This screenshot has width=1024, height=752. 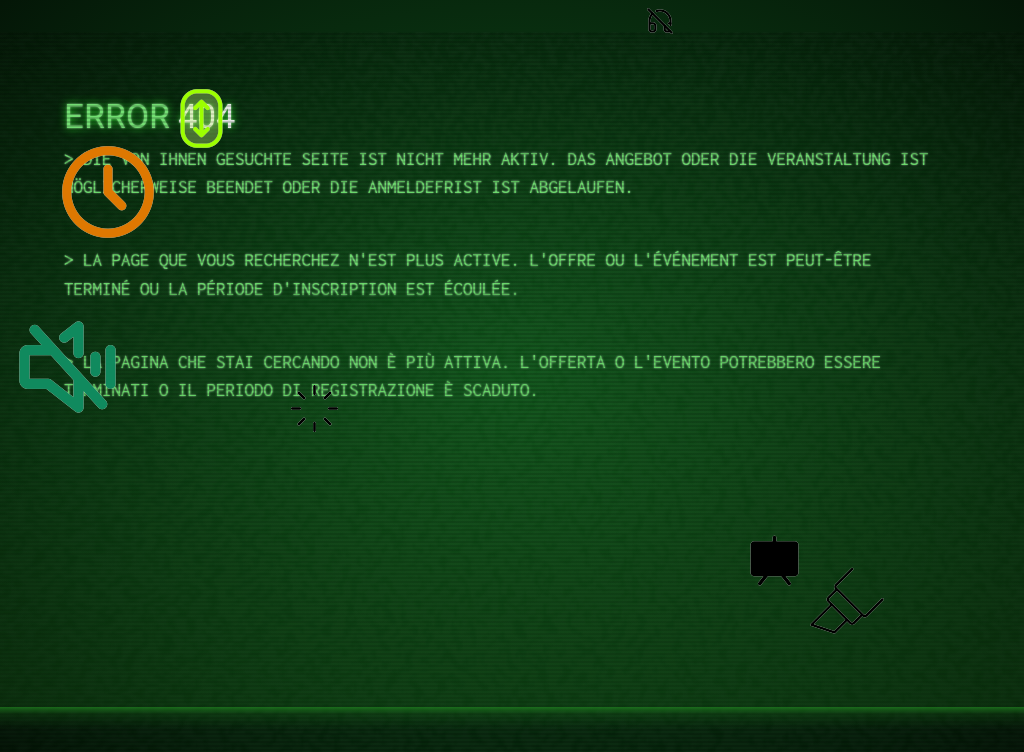 What do you see at coordinates (660, 21) in the screenshot?
I see `mute or disable audio output` at bounding box center [660, 21].